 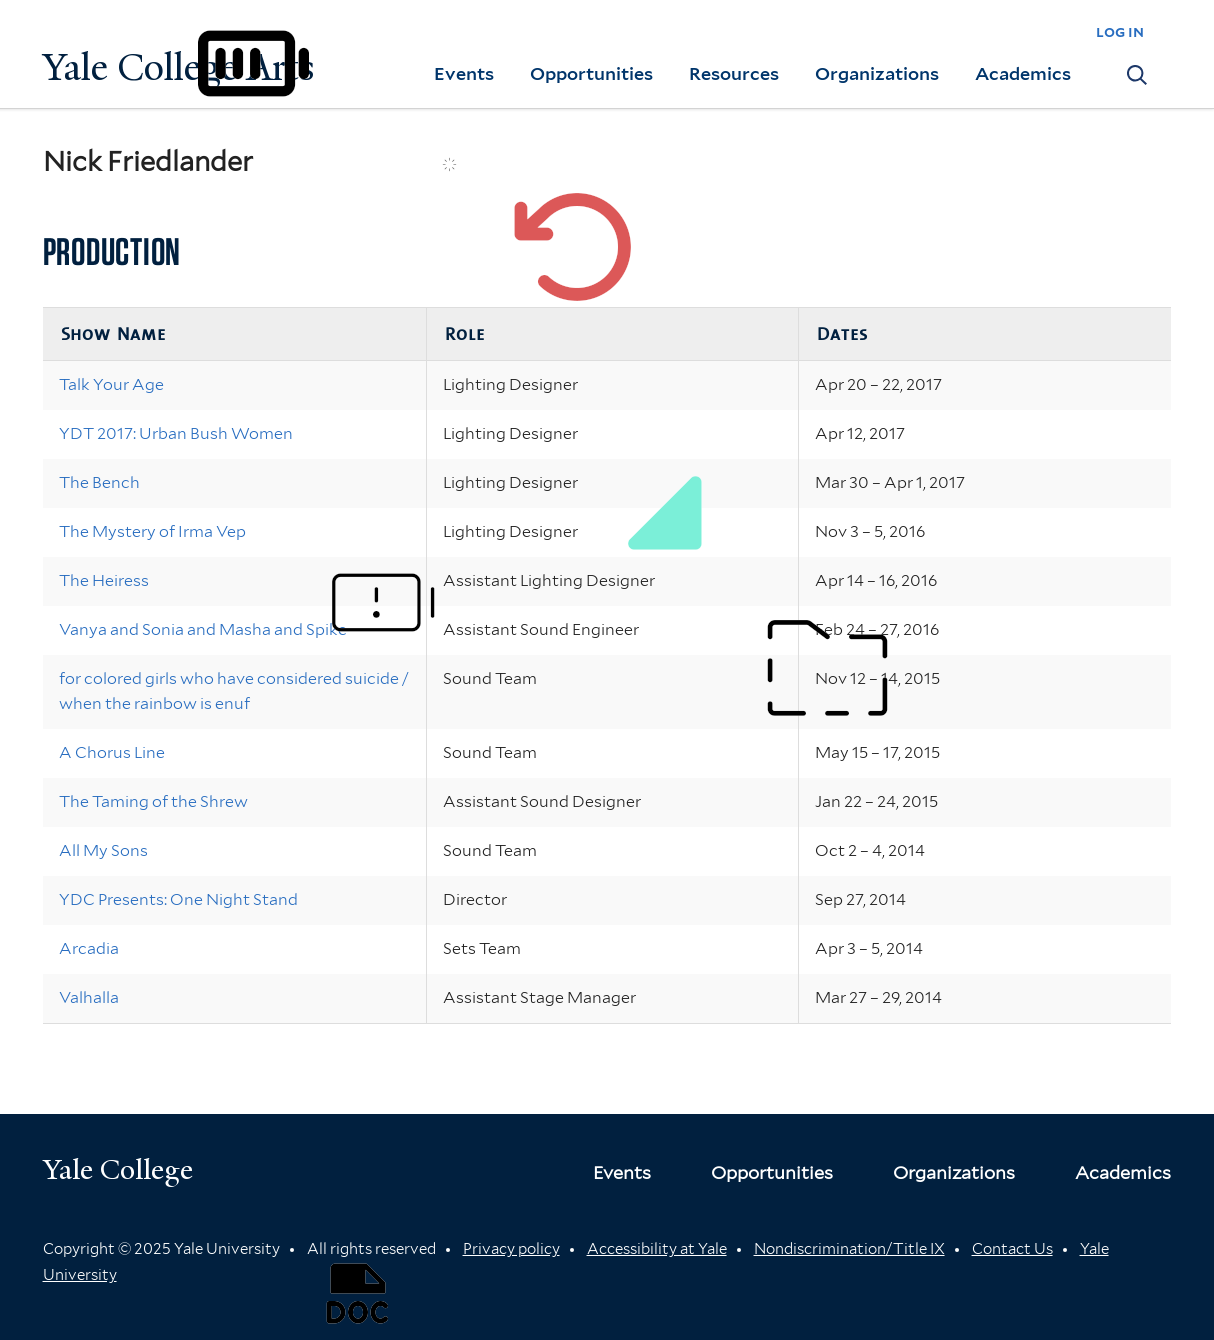 What do you see at coordinates (381, 602) in the screenshot?
I see `indicates low battery warning` at bounding box center [381, 602].